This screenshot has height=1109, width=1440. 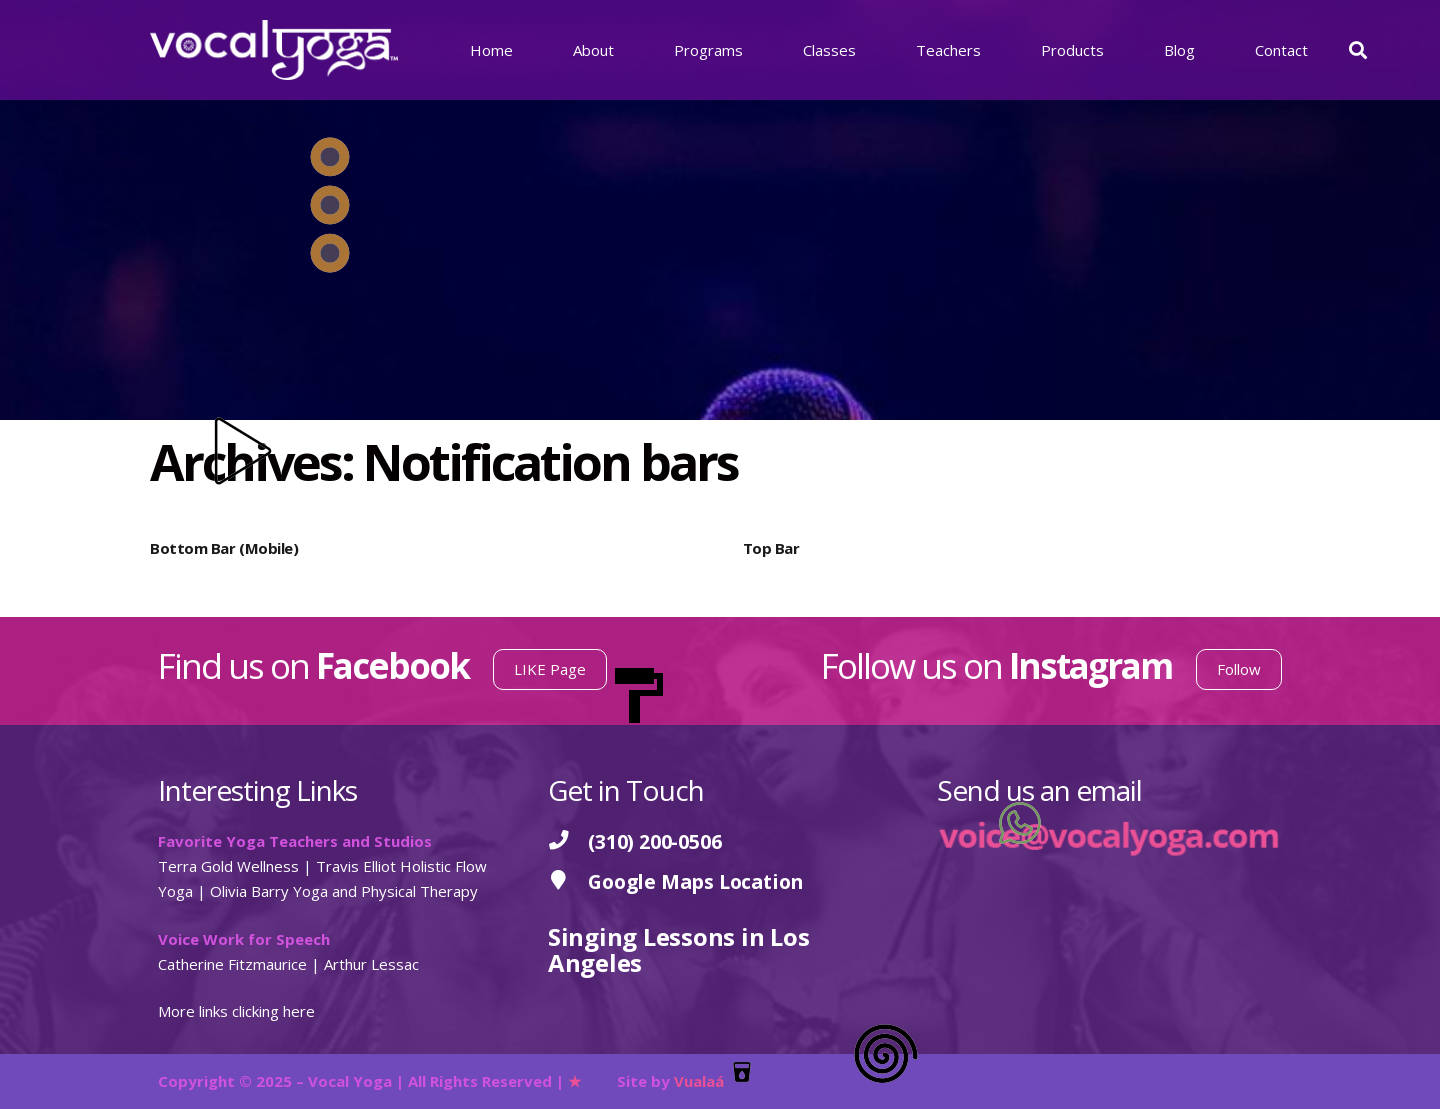 What do you see at coordinates (637, 695) in the screenshot?
I see `apply formatting style to selected content` at bounding box center [637, 695].